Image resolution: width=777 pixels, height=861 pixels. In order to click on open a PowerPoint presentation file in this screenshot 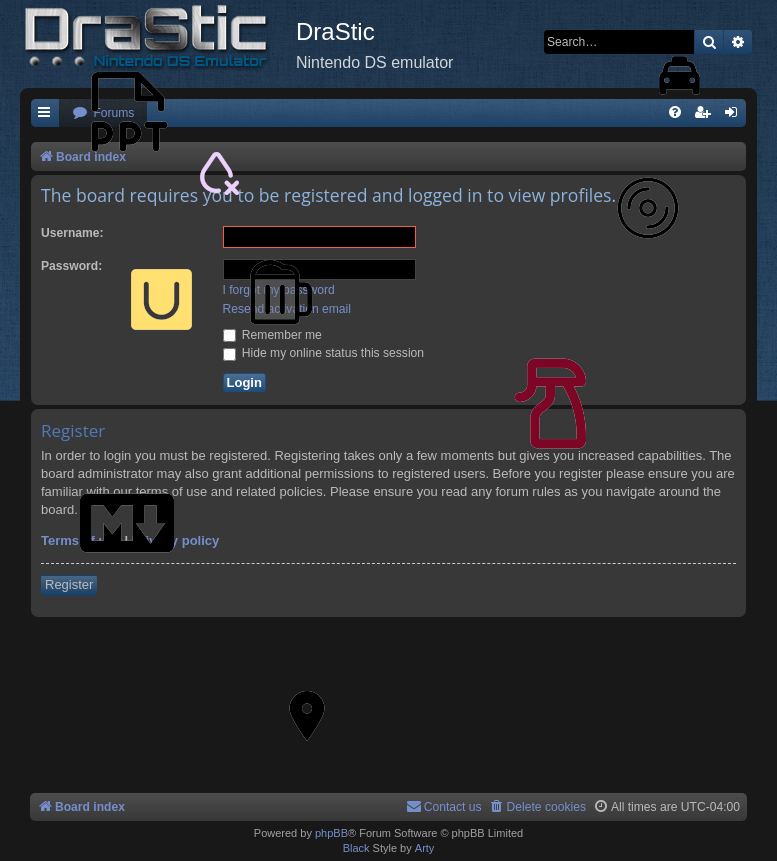, I will do `click(128, 115)`.